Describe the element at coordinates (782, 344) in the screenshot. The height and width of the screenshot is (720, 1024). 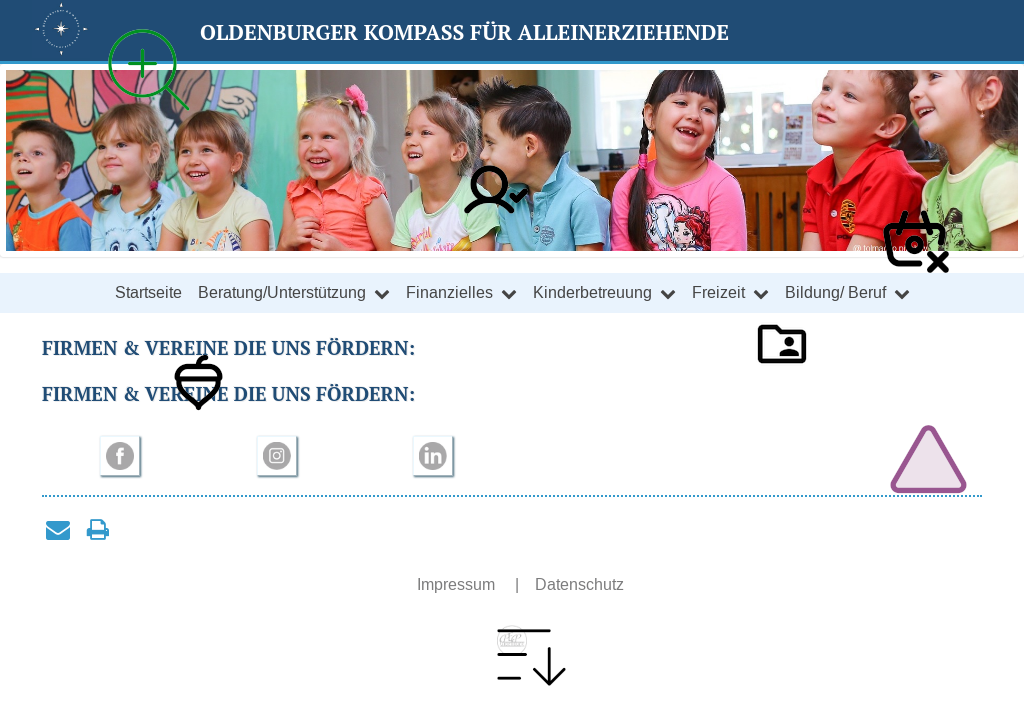
I see `access shared folders` at that location.